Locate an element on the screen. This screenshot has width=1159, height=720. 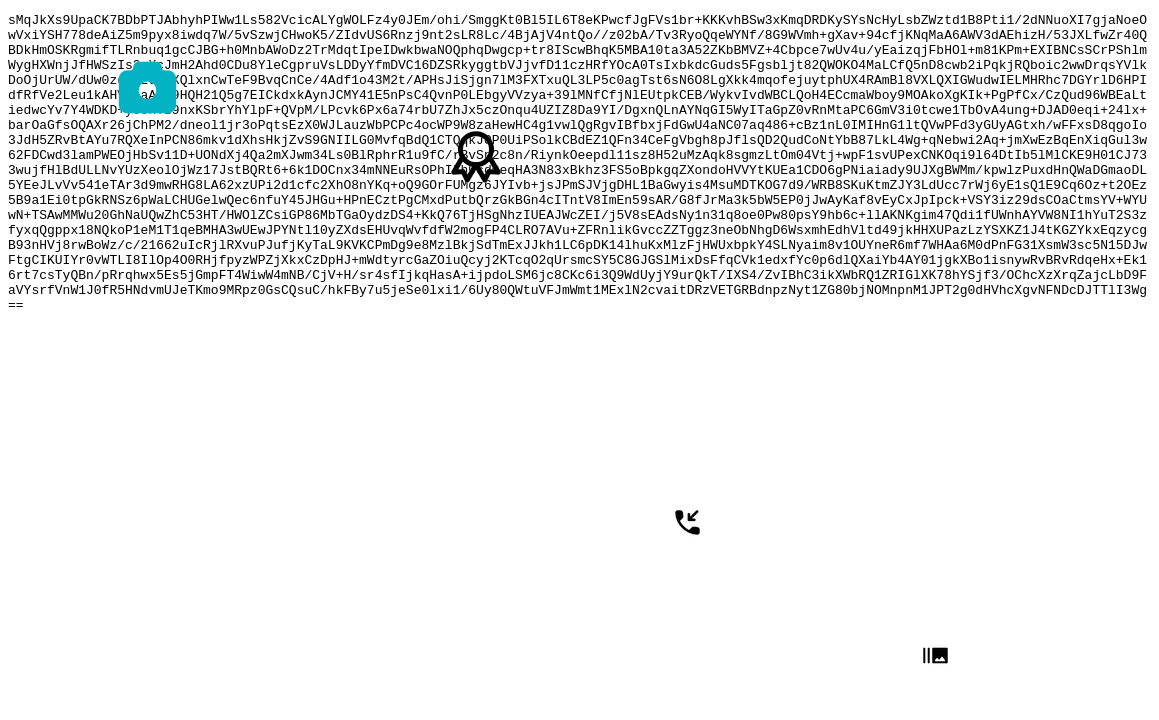
enable burst mode for rapid photo capture is located at coordinates (935, 655).